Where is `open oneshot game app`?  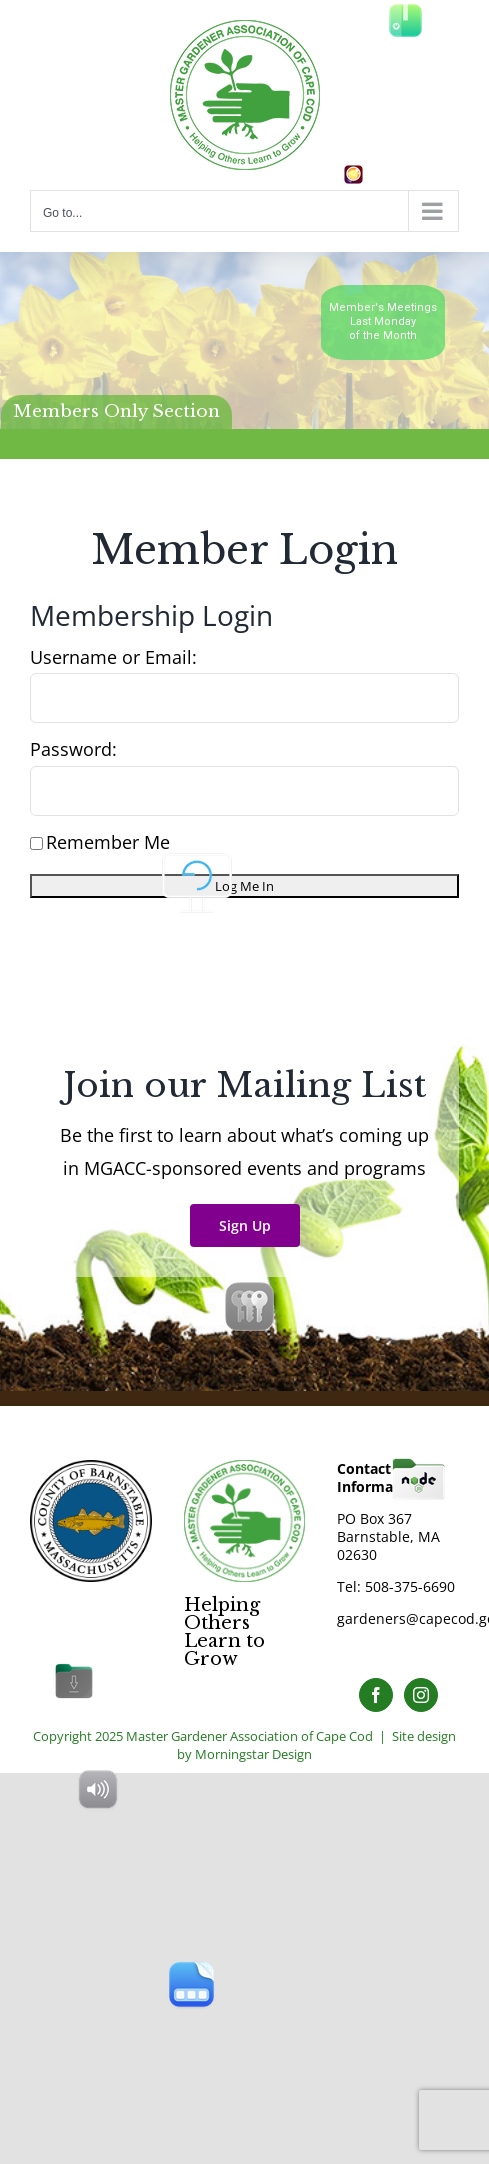 open oneshot game app is located at coordinates (353, 174).